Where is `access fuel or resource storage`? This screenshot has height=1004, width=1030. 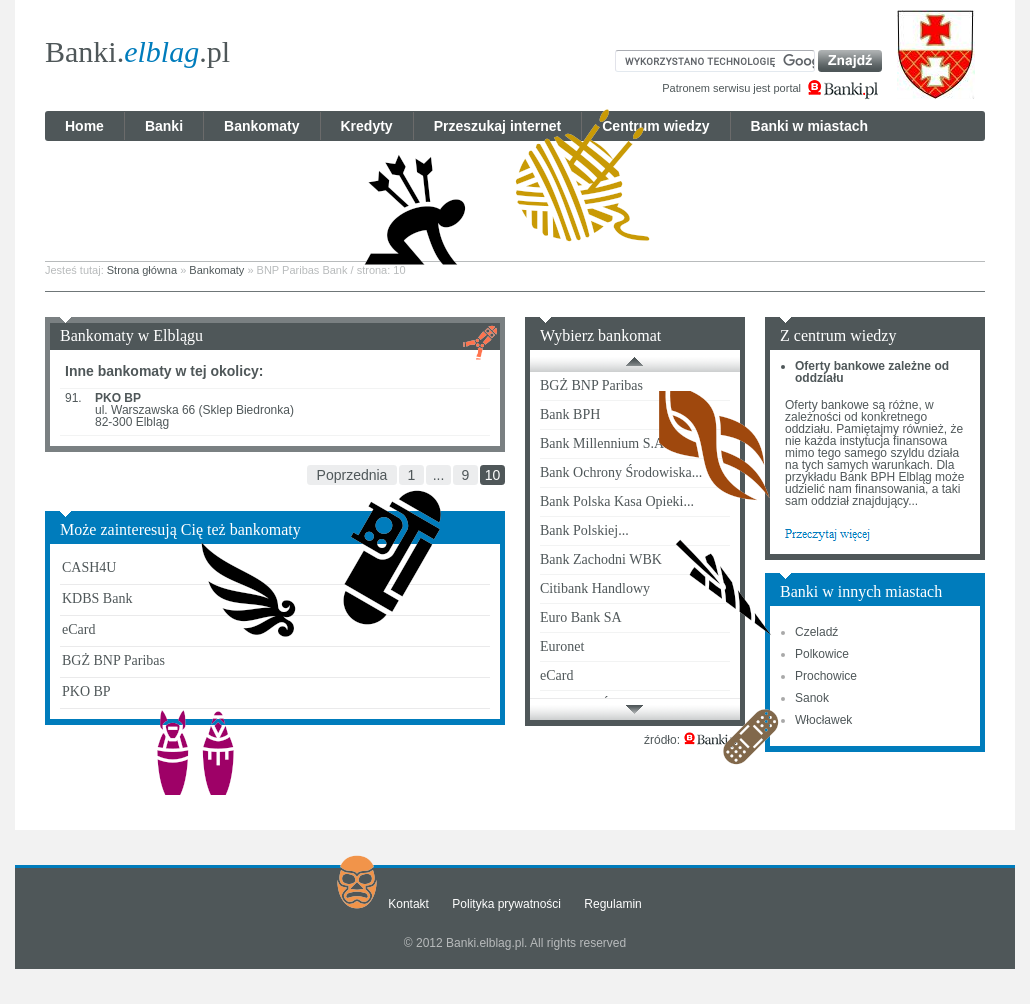 access fuel or resource storage is located at coordinates (394, 557).